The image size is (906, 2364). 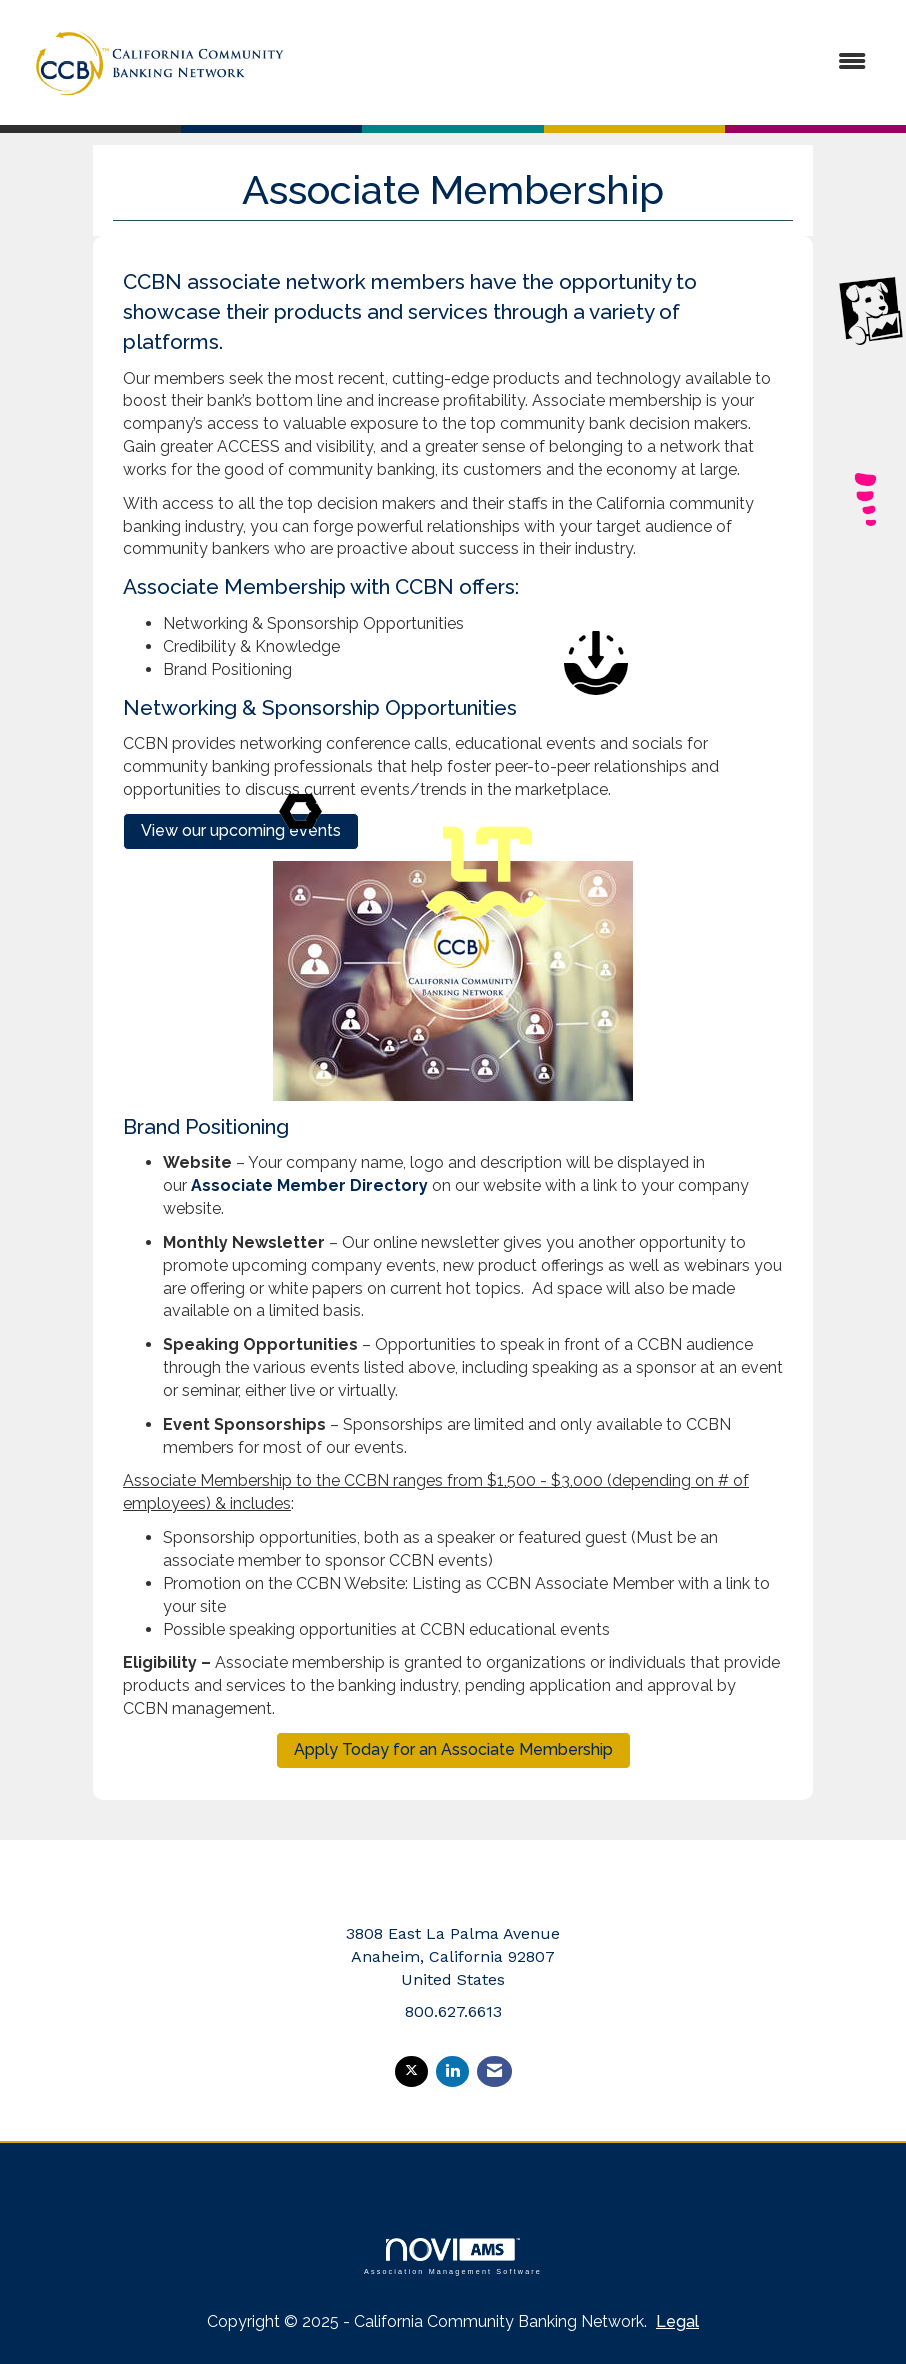 I want to click on open AB Download Manager application, so click(x=596, y=663).